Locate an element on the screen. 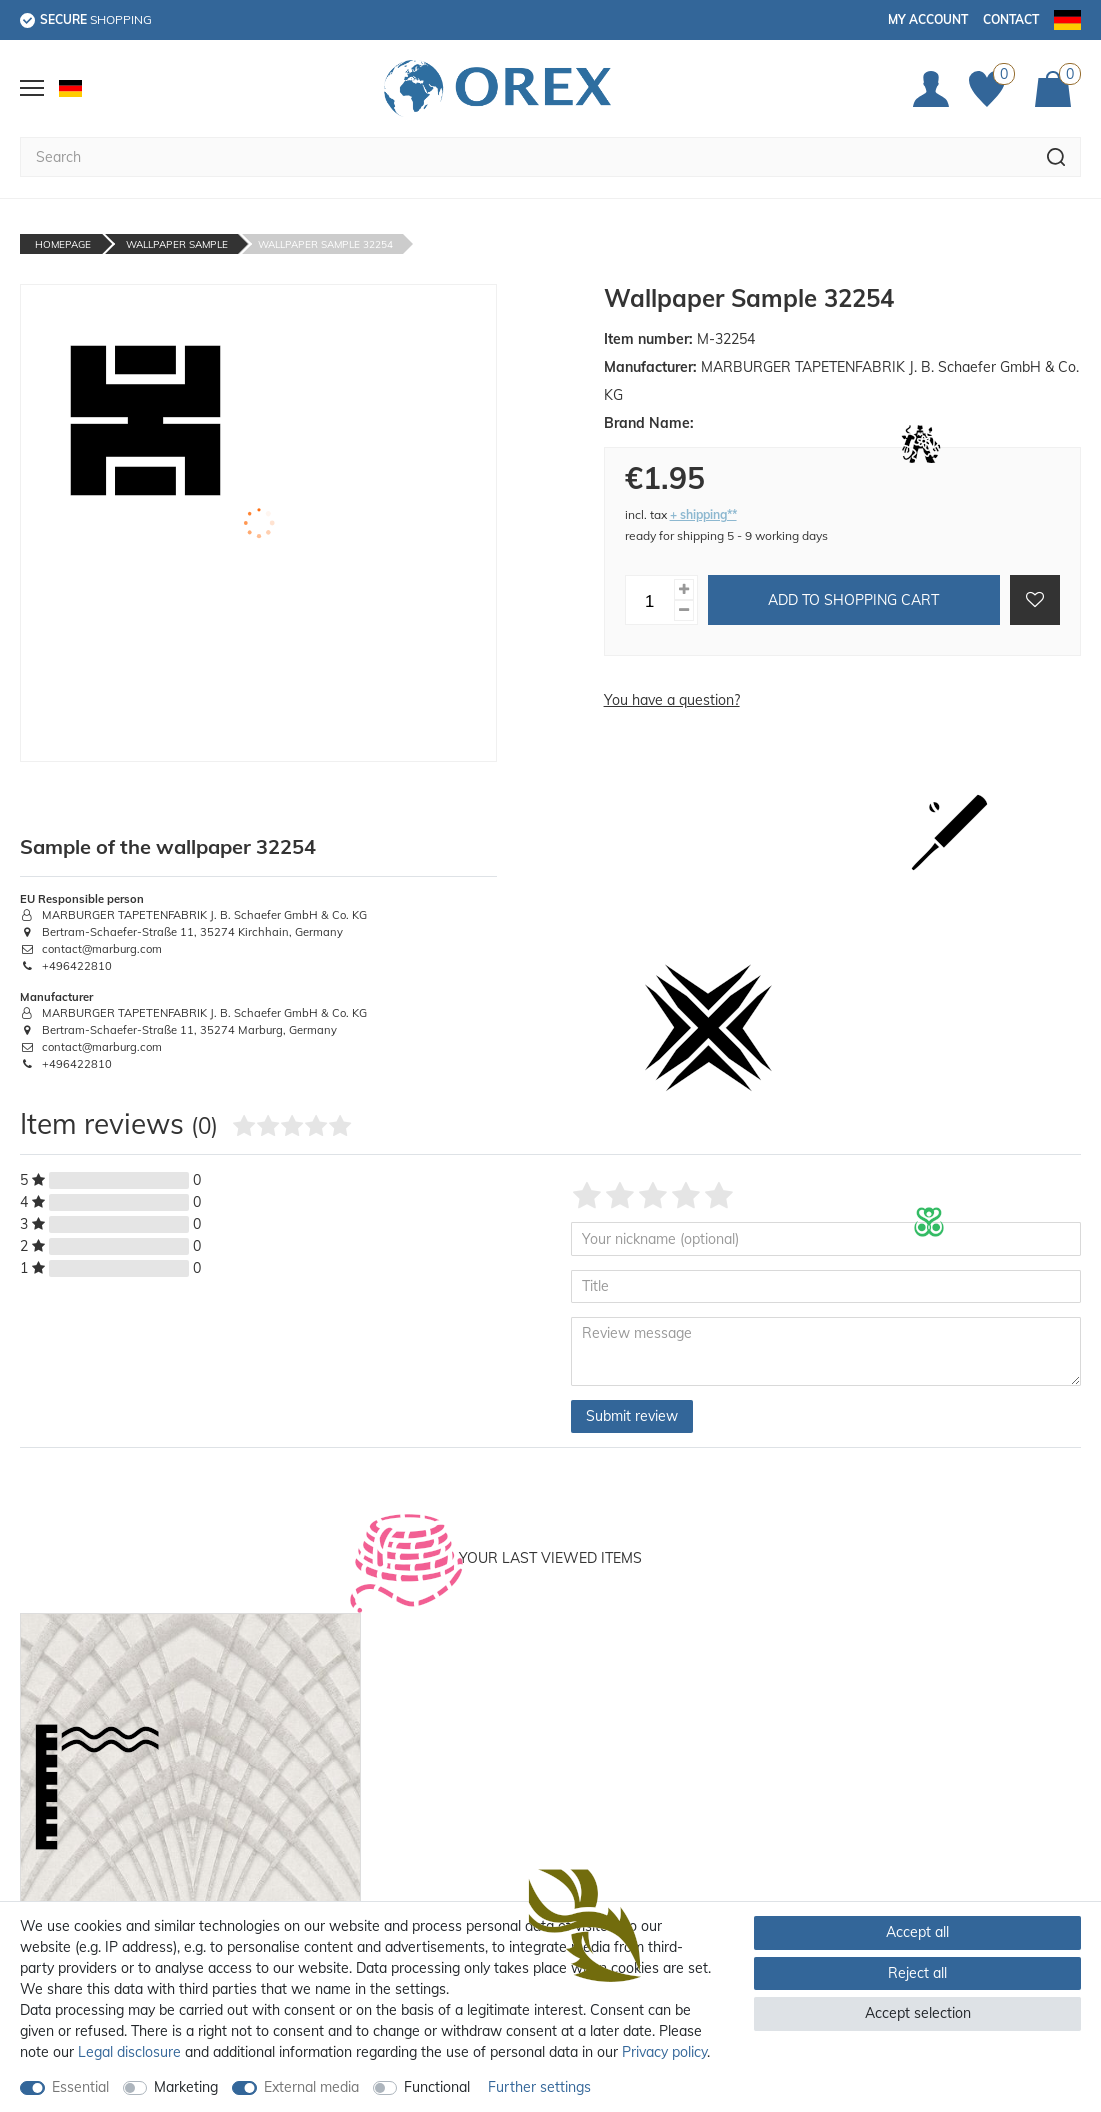  select shambling mound creature or enemy type is located at coordinates (921, 444).